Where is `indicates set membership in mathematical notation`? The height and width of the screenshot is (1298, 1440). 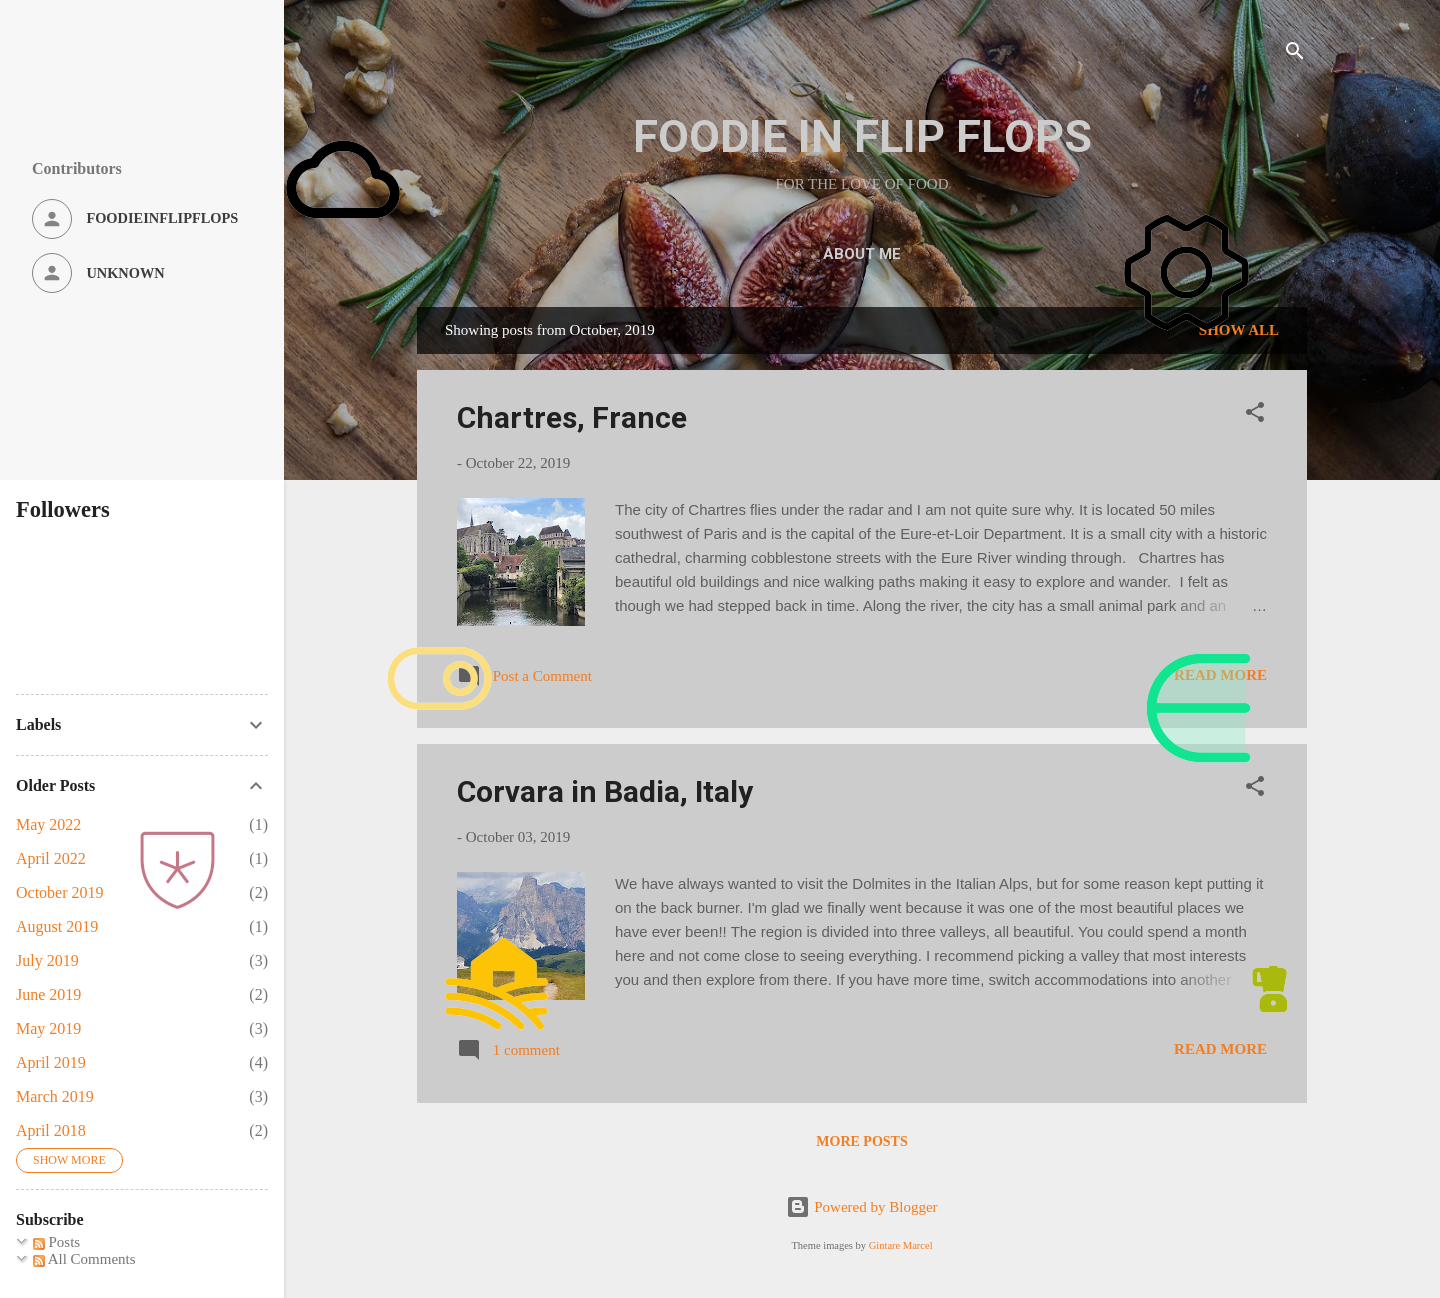 indicates set membership in mathematical notation is located at coordinates (1201, 708).